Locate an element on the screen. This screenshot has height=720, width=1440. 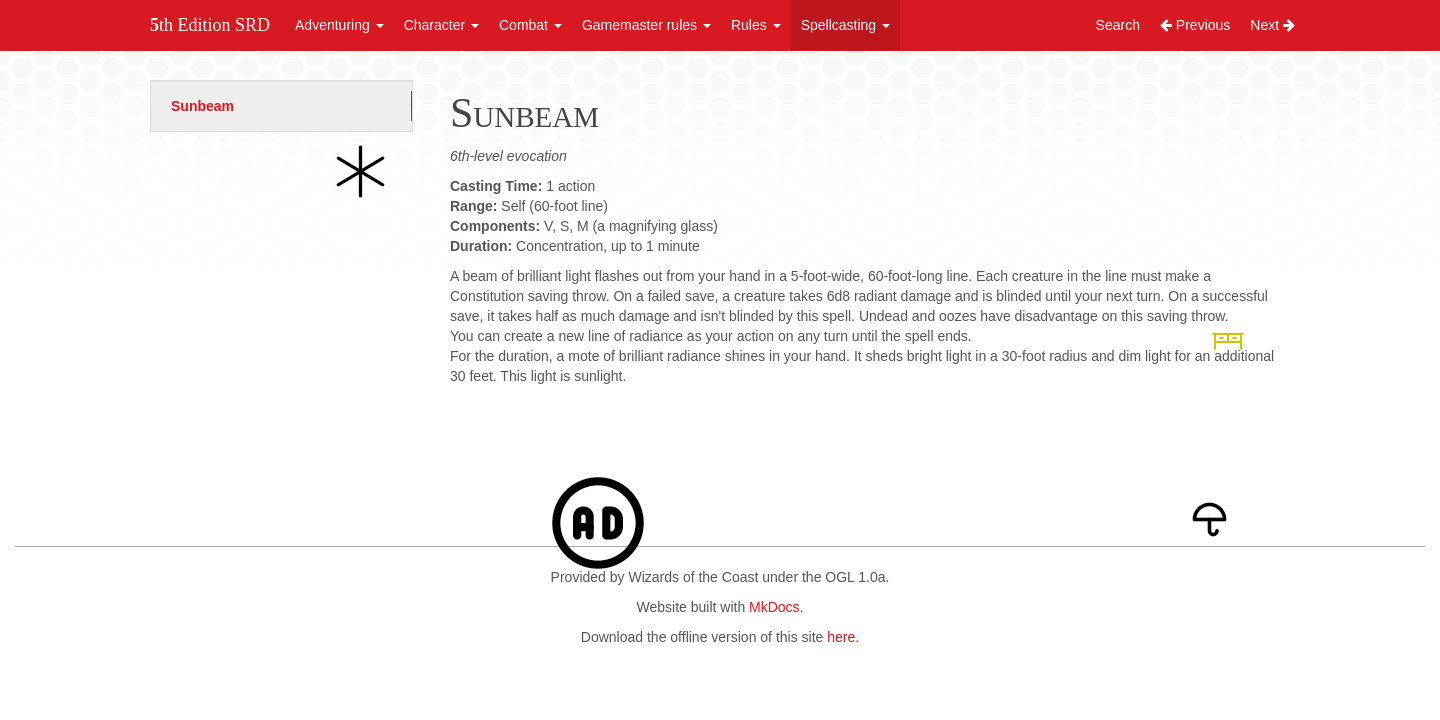
access workspace or office settings is located at coordinates (1228, 341).